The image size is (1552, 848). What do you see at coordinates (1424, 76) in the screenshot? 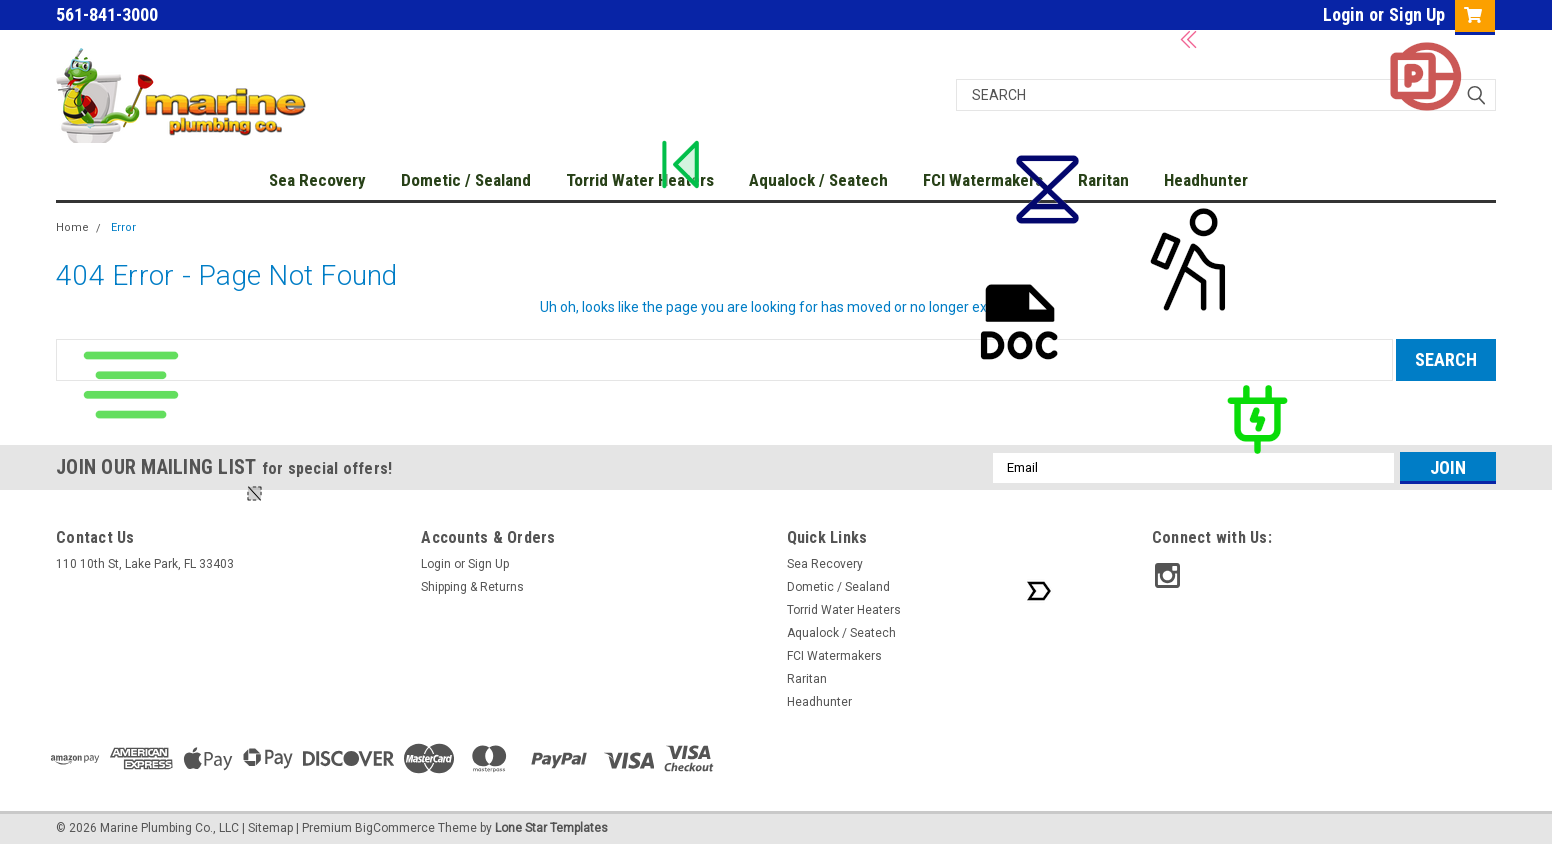
I see `open Microsoft PowerPoint` at bounding box center [1424, 76].